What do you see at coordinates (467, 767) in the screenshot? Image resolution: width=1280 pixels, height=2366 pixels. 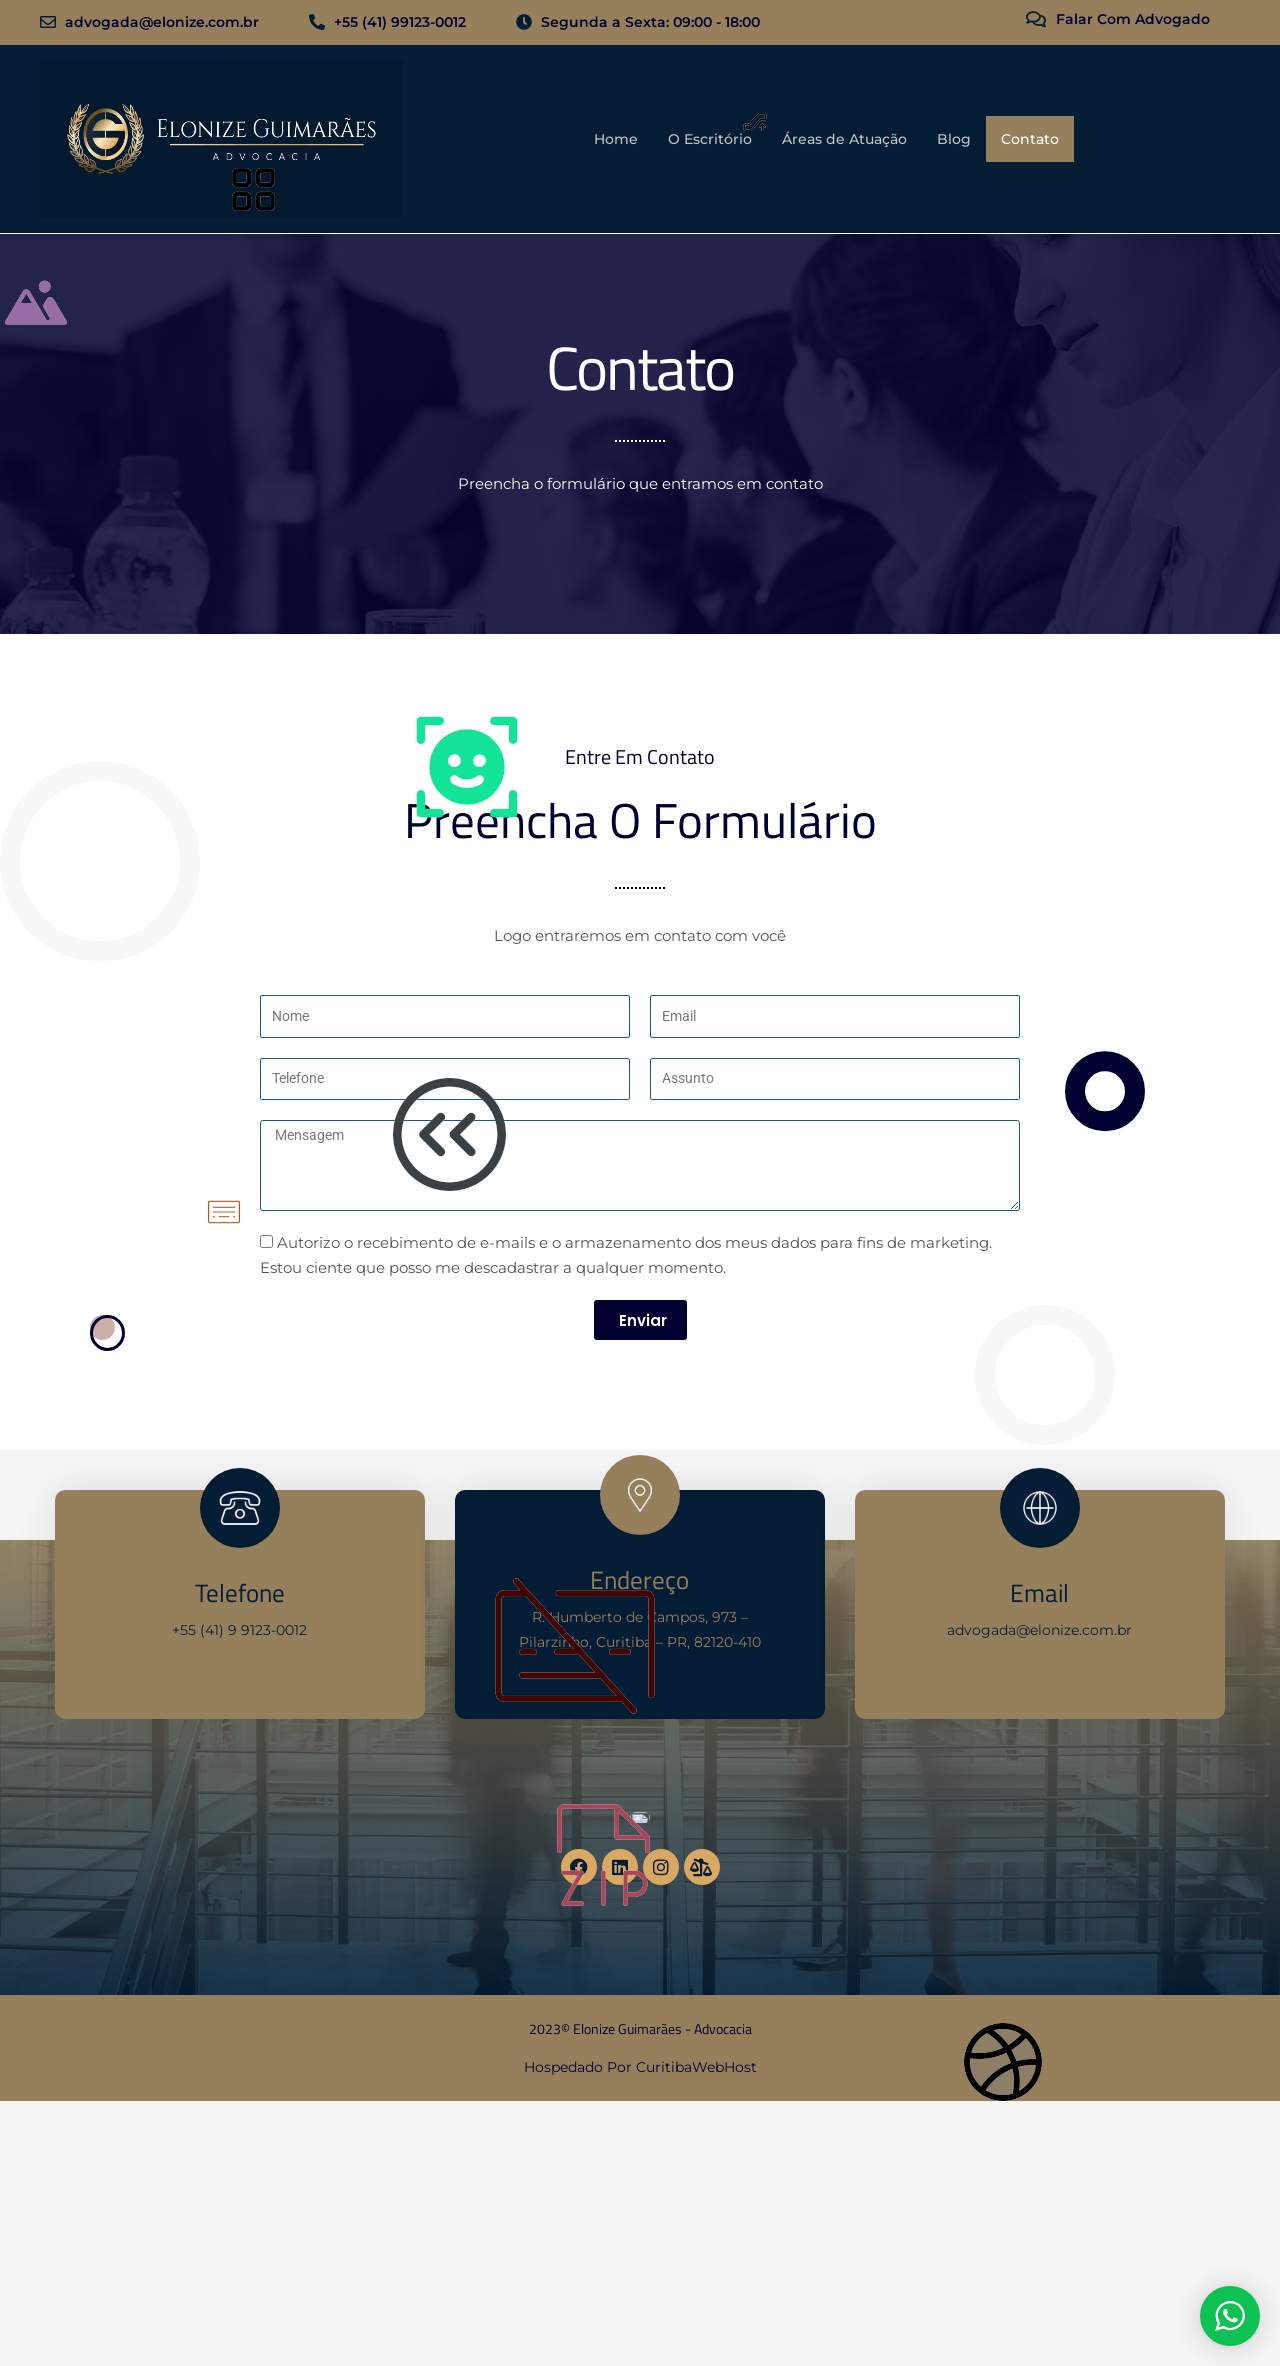 I see `scan face to unlock or authenticate` at bounding box center [467, 767].